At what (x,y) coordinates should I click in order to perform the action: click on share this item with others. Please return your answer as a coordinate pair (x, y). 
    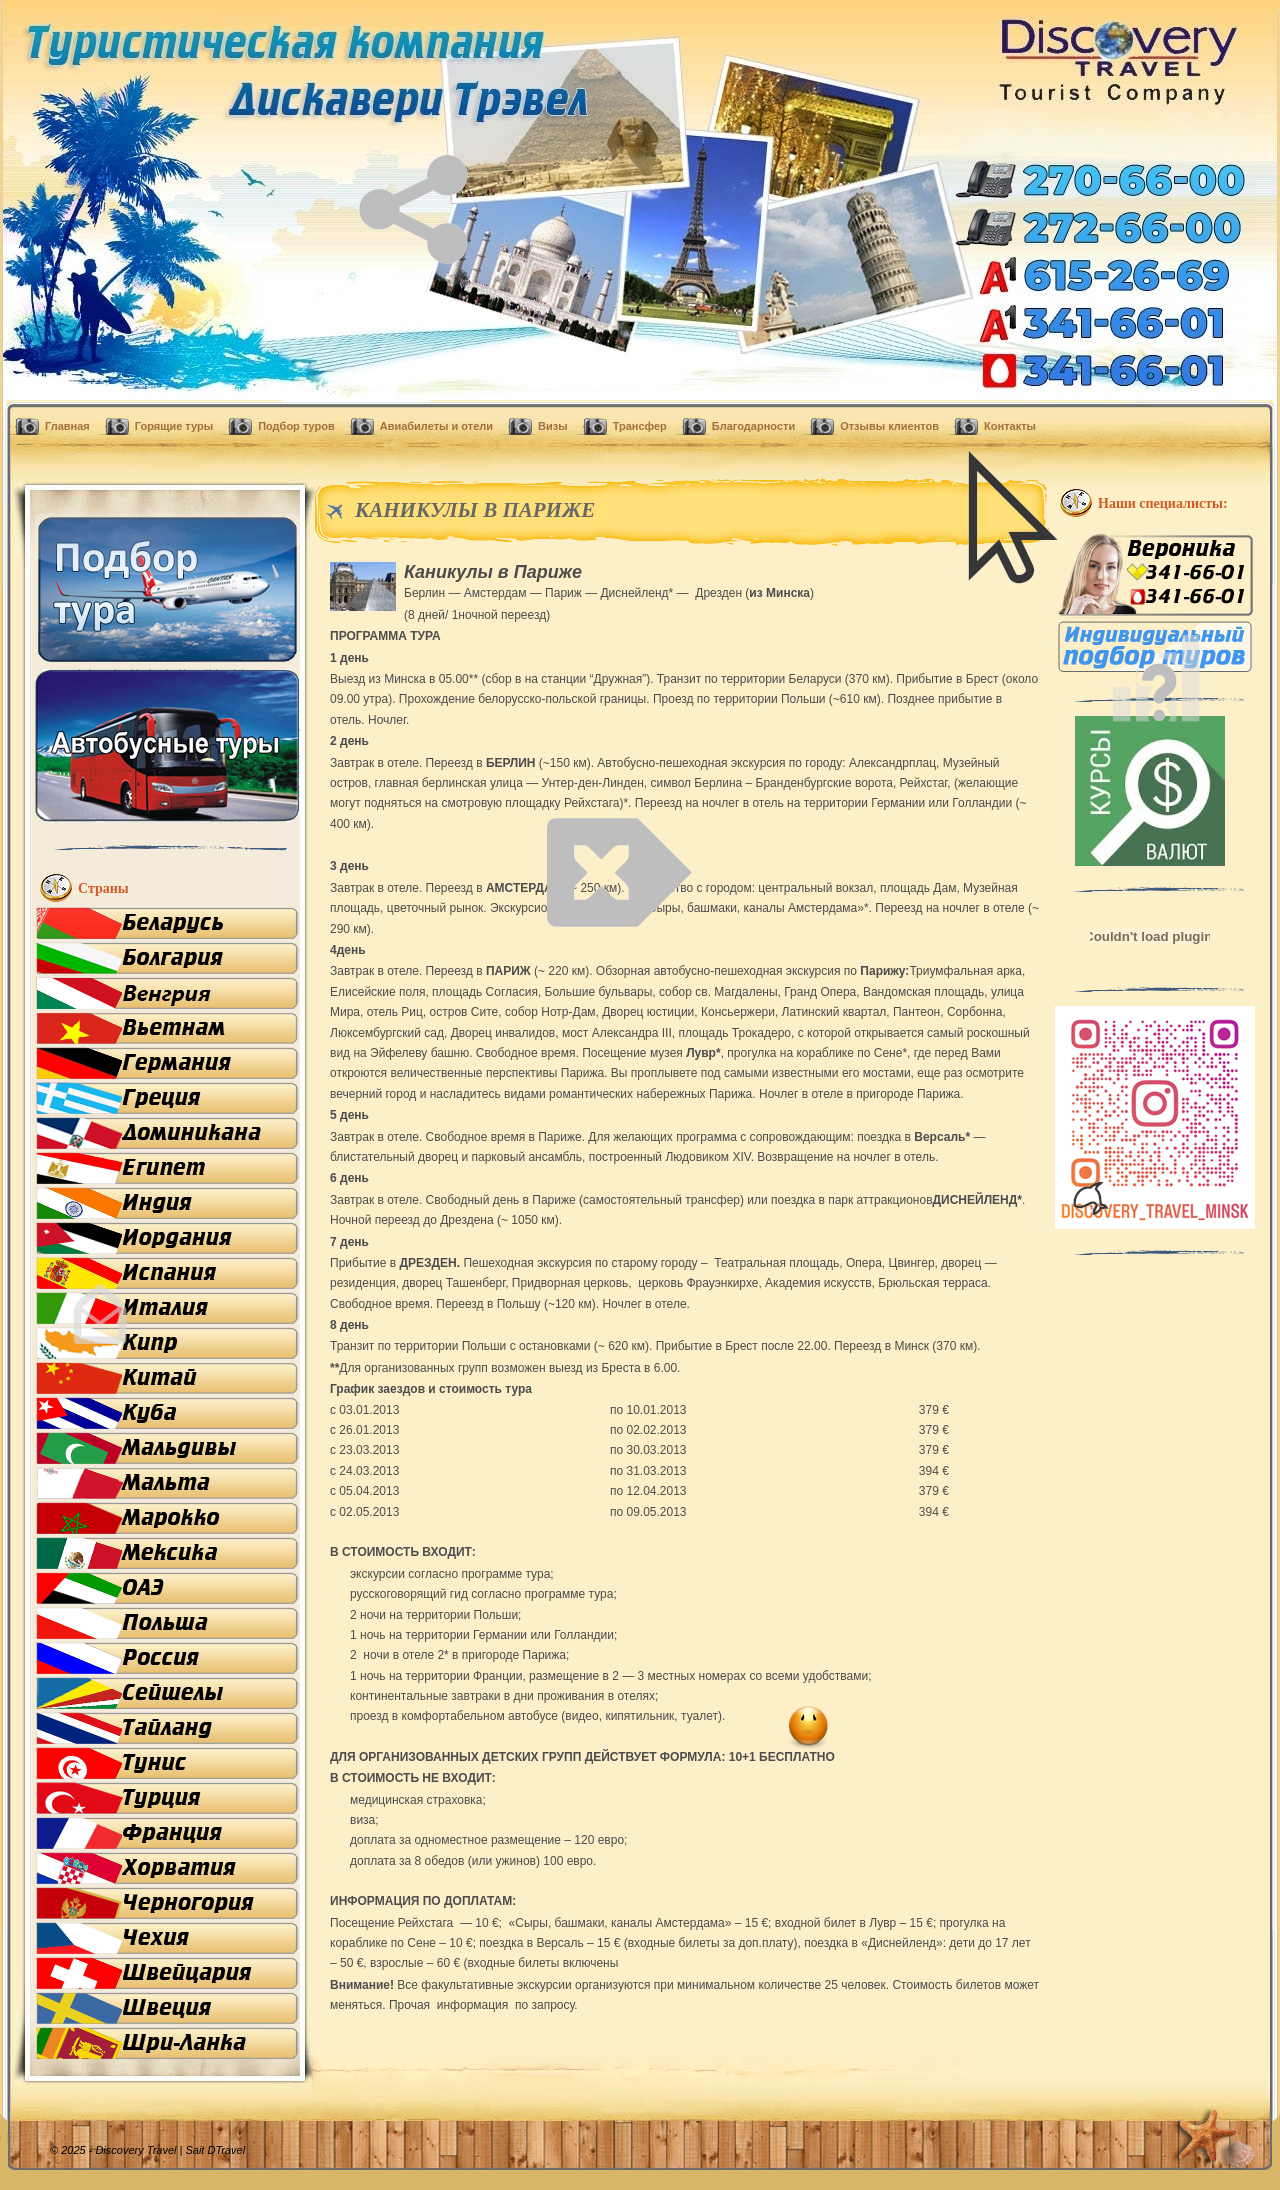
    Looking at the image, I should click on (413, 209).